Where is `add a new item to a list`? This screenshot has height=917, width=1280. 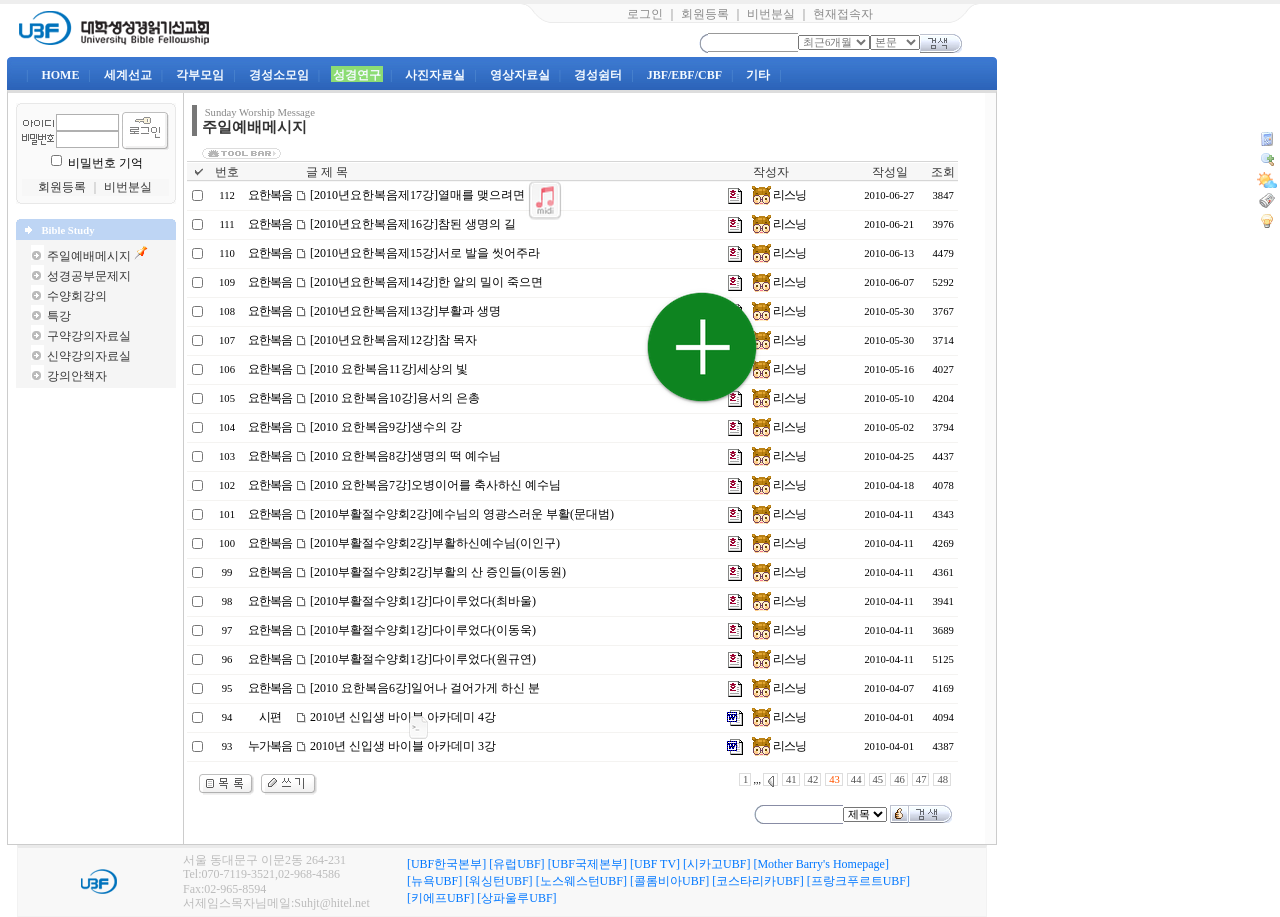
add a new item to a list is located at coordinates (702, 347).